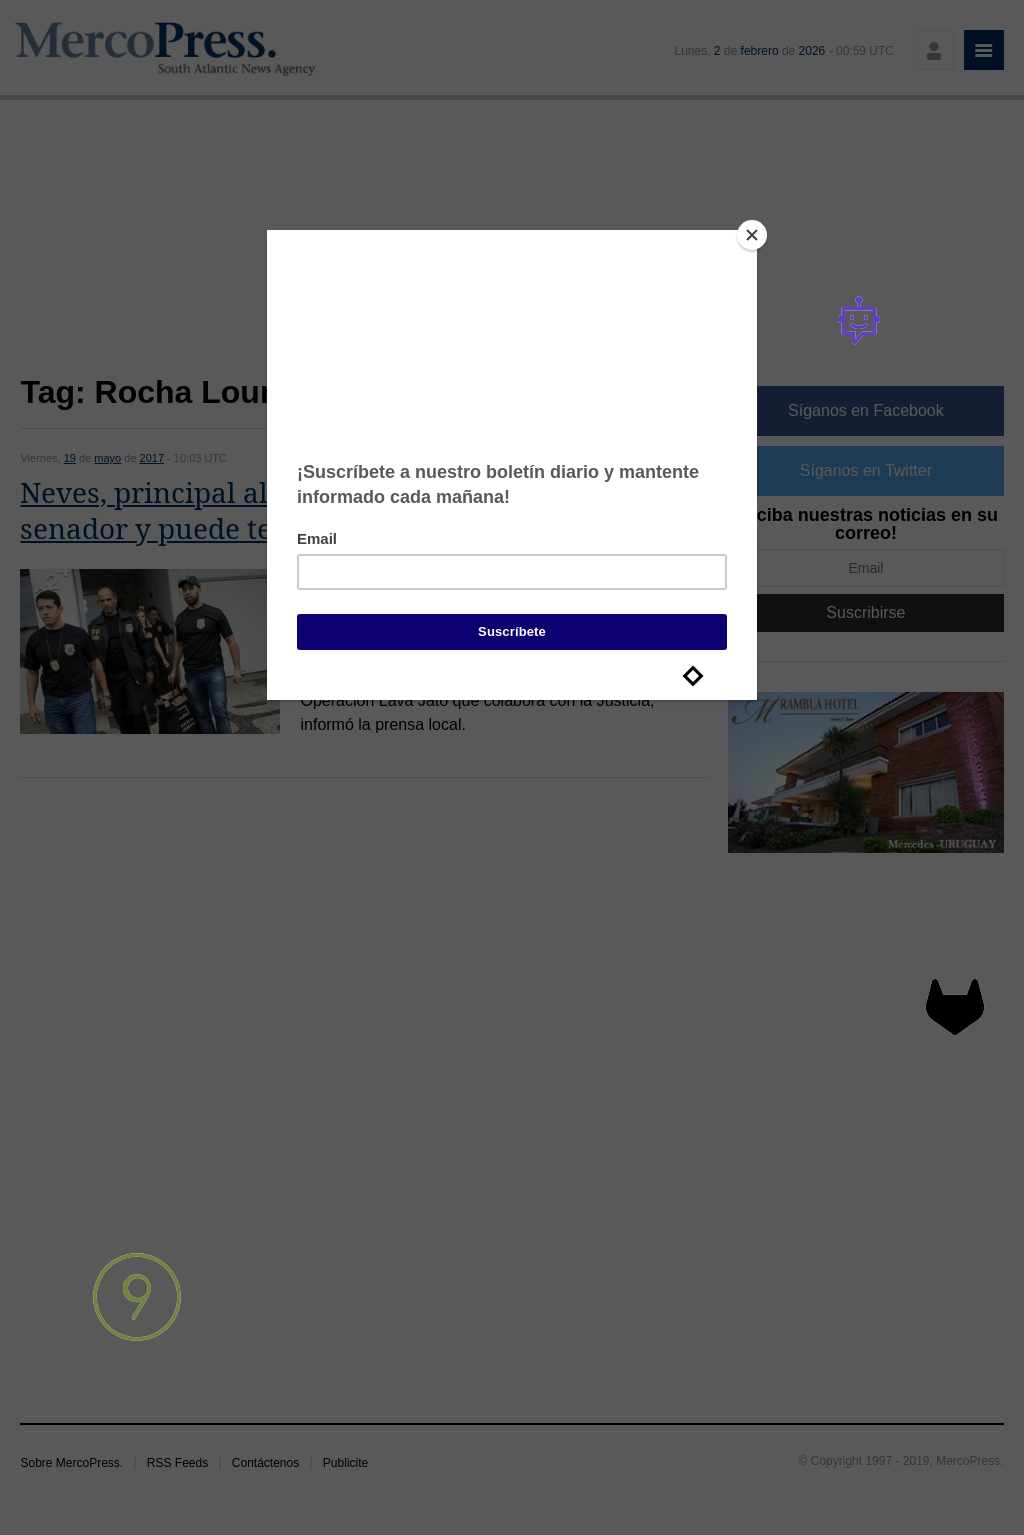  I want to click on unverified log breakpoint in debug mode, so click(693, 676).